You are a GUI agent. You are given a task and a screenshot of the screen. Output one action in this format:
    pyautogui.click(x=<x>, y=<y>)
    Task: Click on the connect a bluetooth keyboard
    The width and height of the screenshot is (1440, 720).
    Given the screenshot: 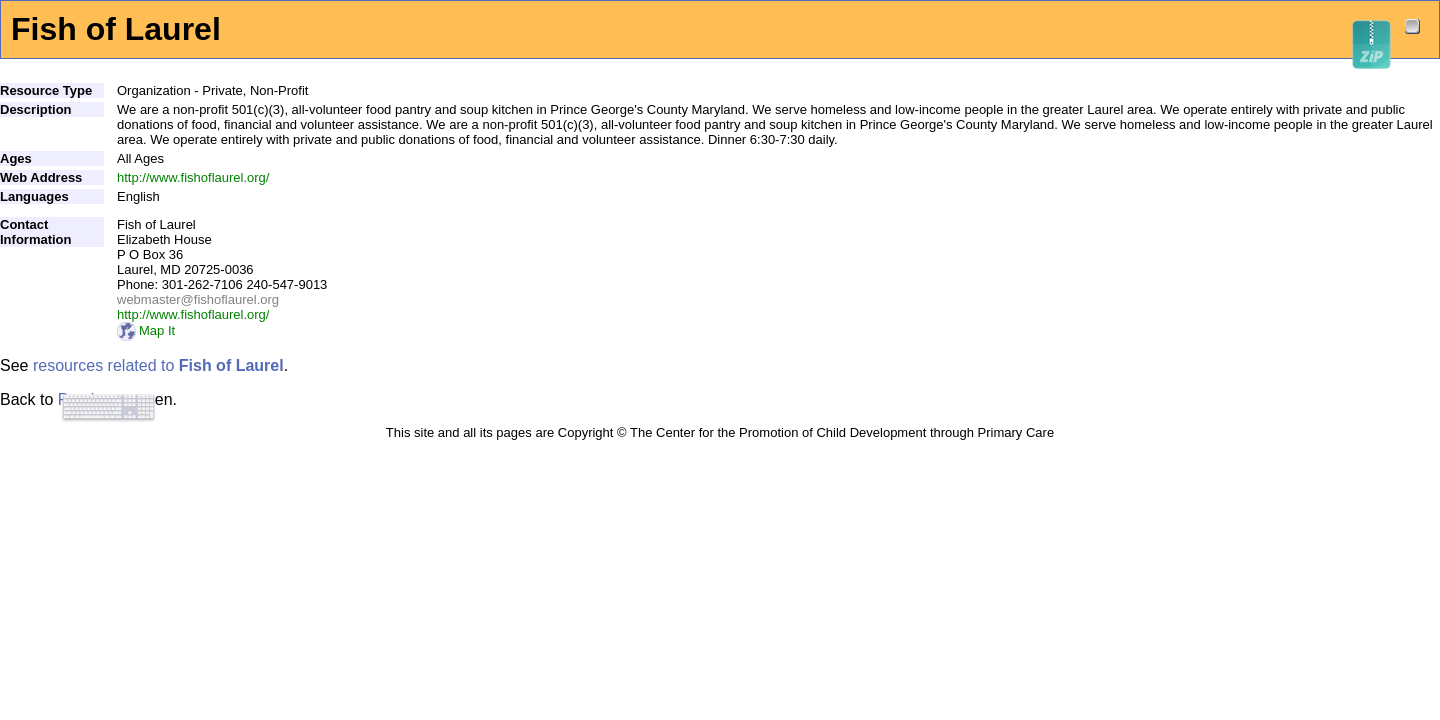 What is the action you would take?
    pyautogui.click(x=108, y=406)
    